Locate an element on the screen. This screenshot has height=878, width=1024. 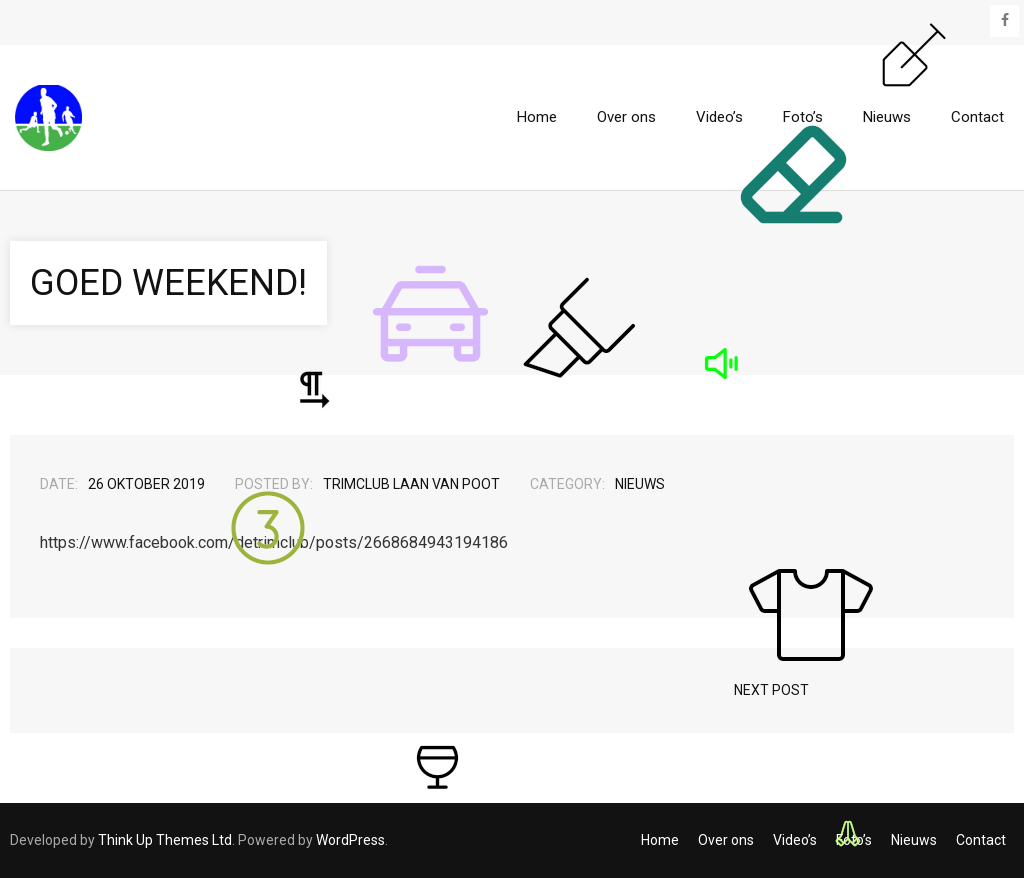
step 3 in a multi-step process is located at coordinates (268, 528).